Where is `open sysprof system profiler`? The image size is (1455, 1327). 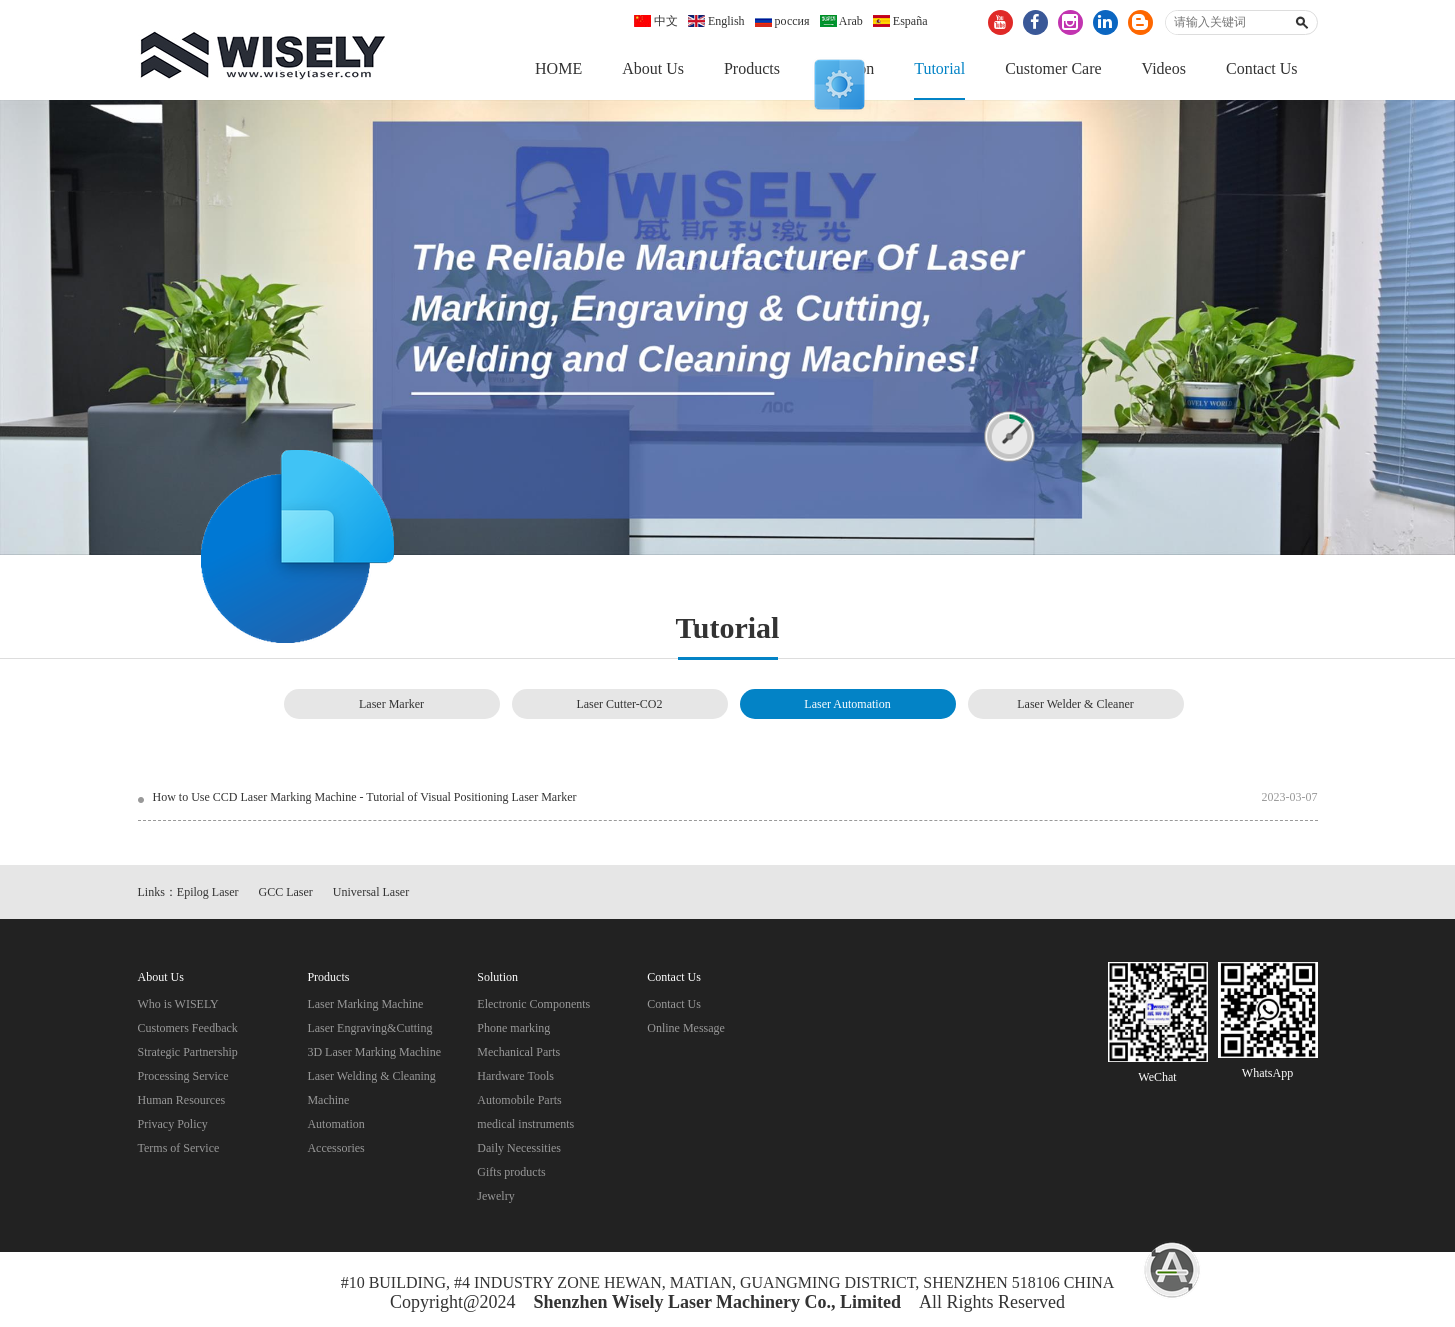 open sysprof system profiler is located at coordinates (1009, 436).